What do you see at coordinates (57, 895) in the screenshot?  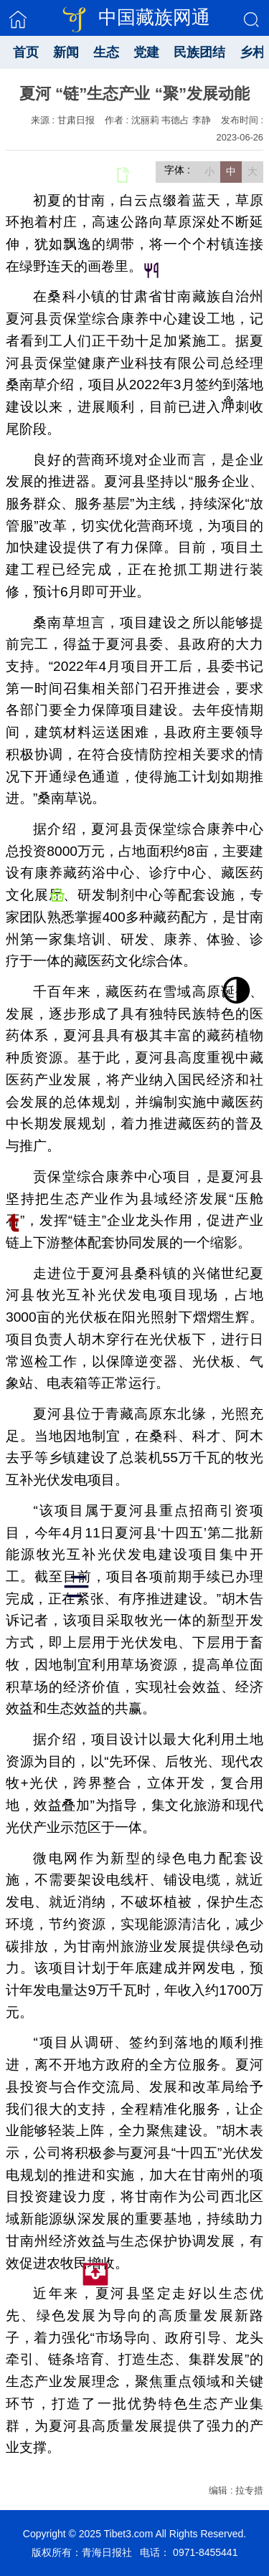 I see `view your shopping basket` at bounding box center [57, 895].